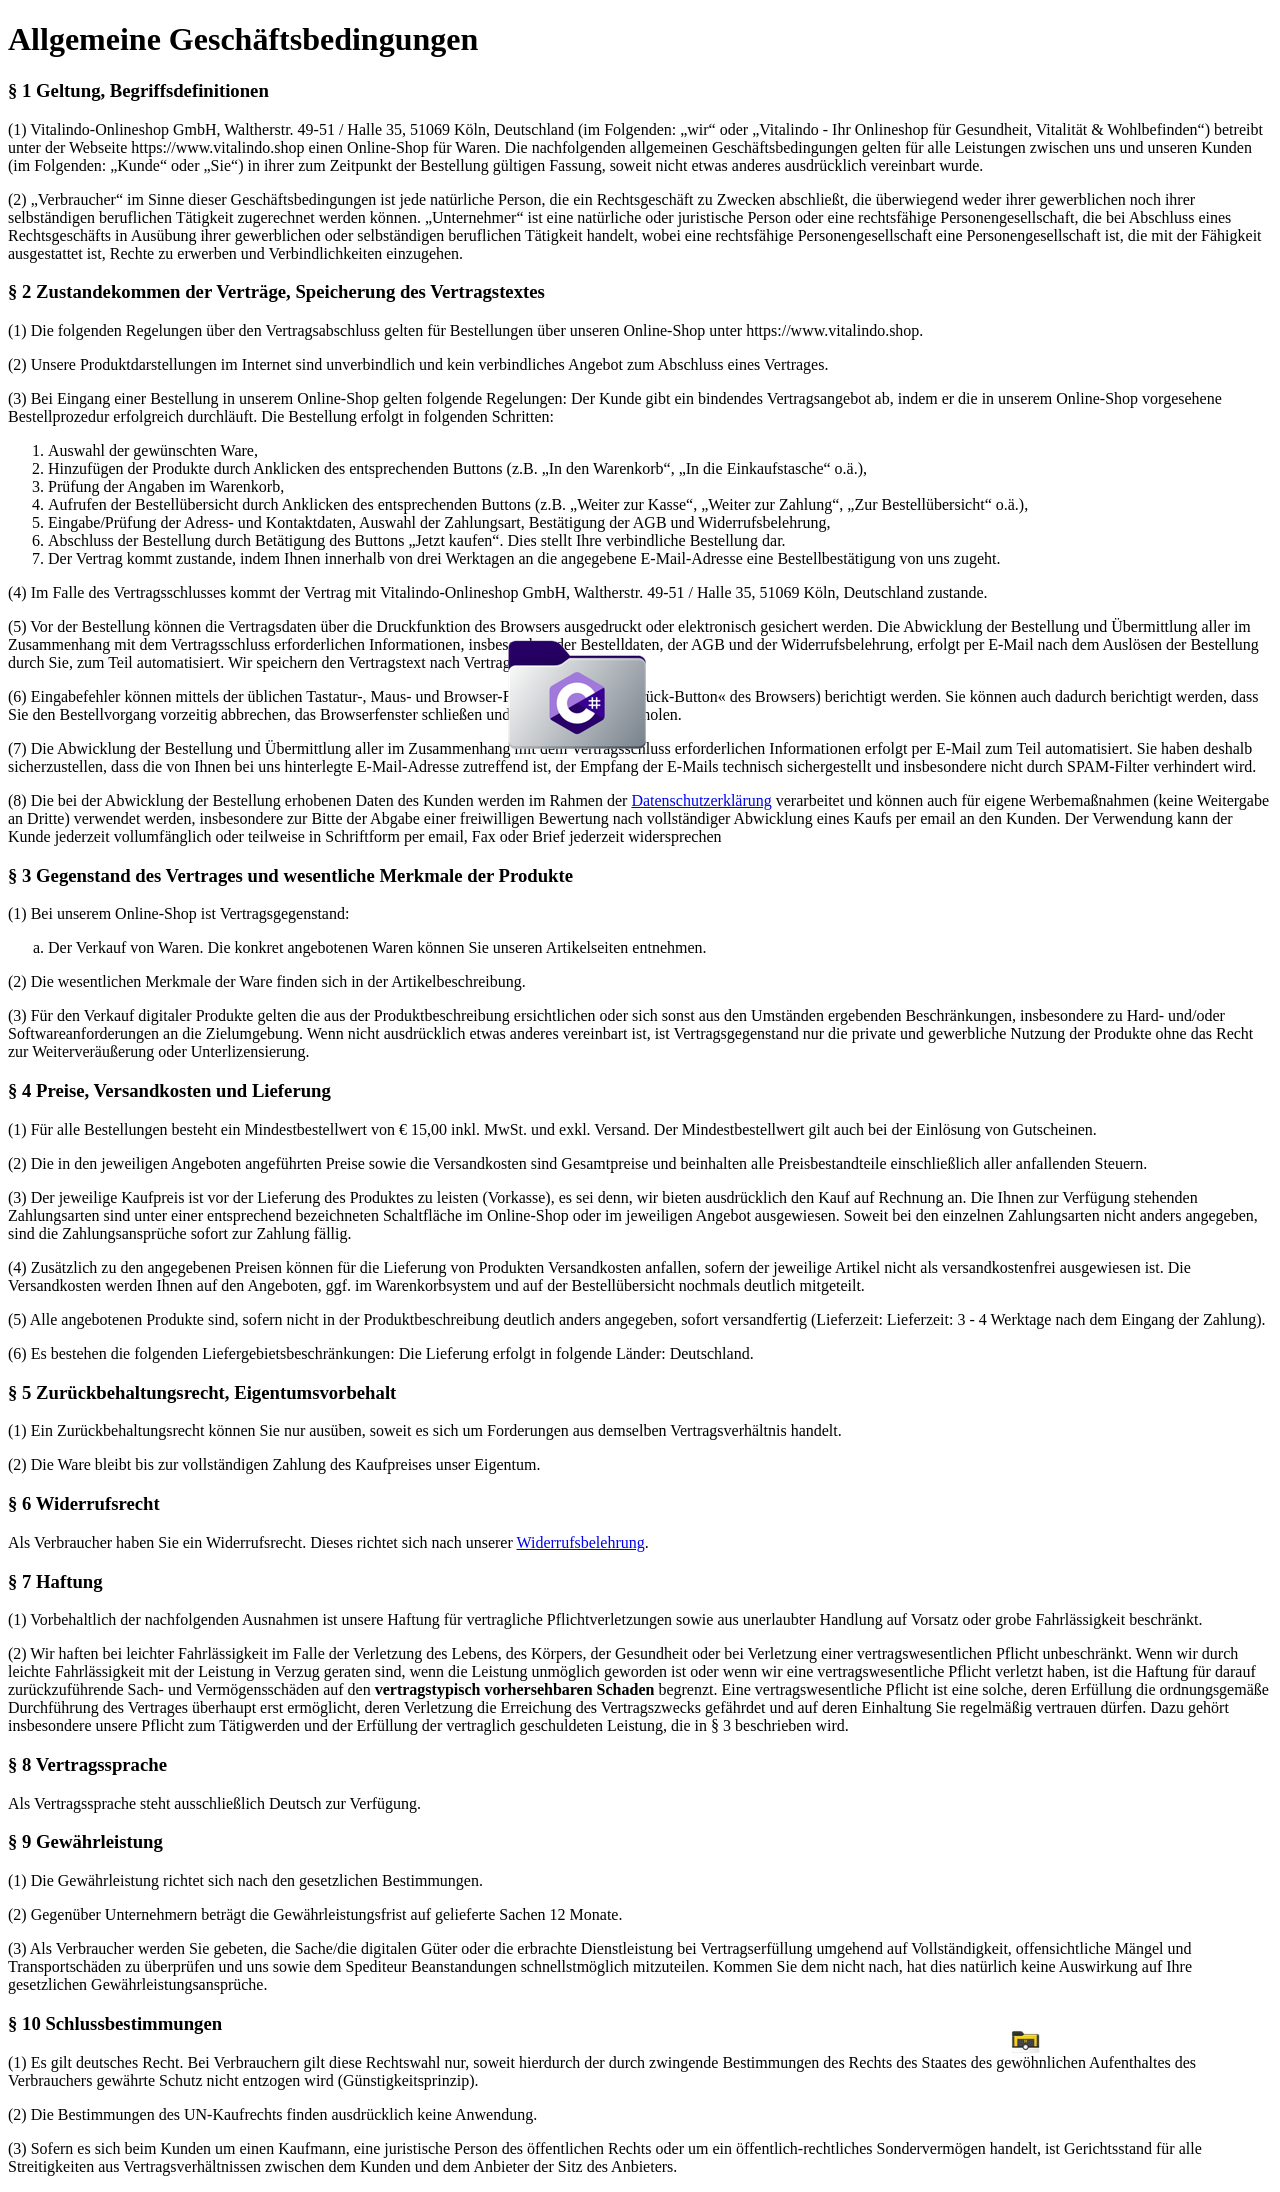  What do you see at coordinates (1025, 2042) in the screenshot?
I see `folder for pokémon ultra ball collection or related game files` at bounding box center [1025, 2042].